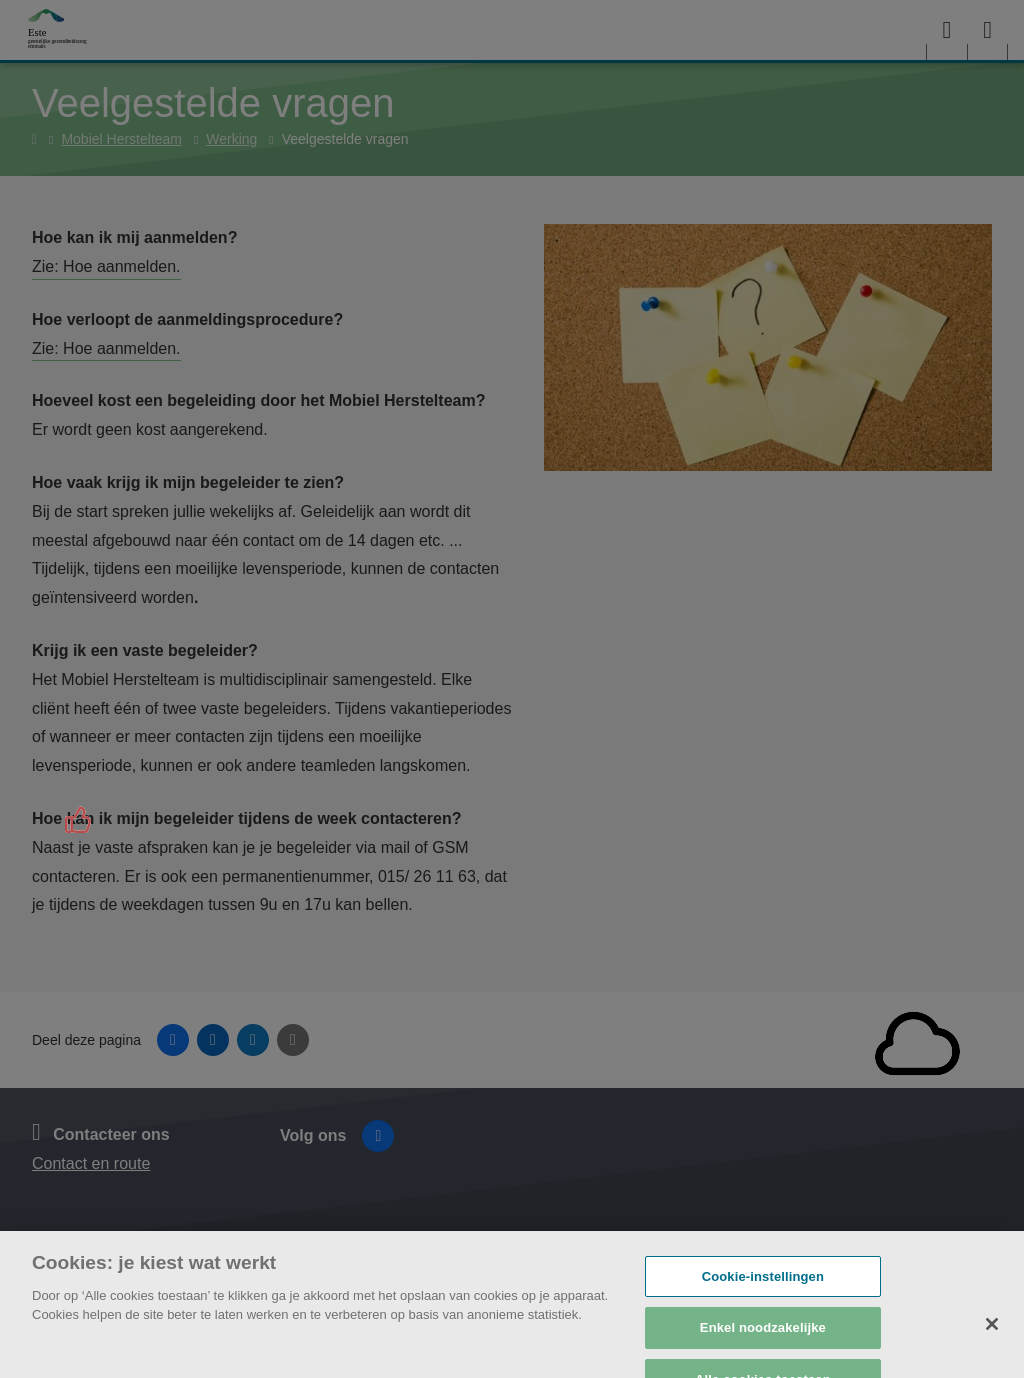  Describe the element at coordinates (78, 819) in the screenshot. I see `like or upvote content` at that location.